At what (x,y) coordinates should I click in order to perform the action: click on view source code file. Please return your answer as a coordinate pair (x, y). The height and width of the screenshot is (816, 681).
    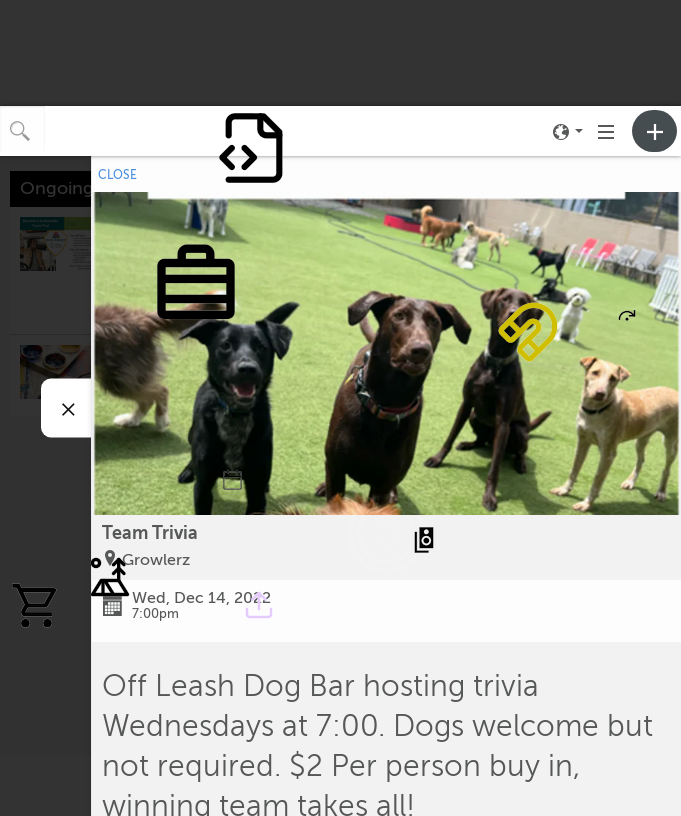
    Looking at the image, I should click on (254, 148).